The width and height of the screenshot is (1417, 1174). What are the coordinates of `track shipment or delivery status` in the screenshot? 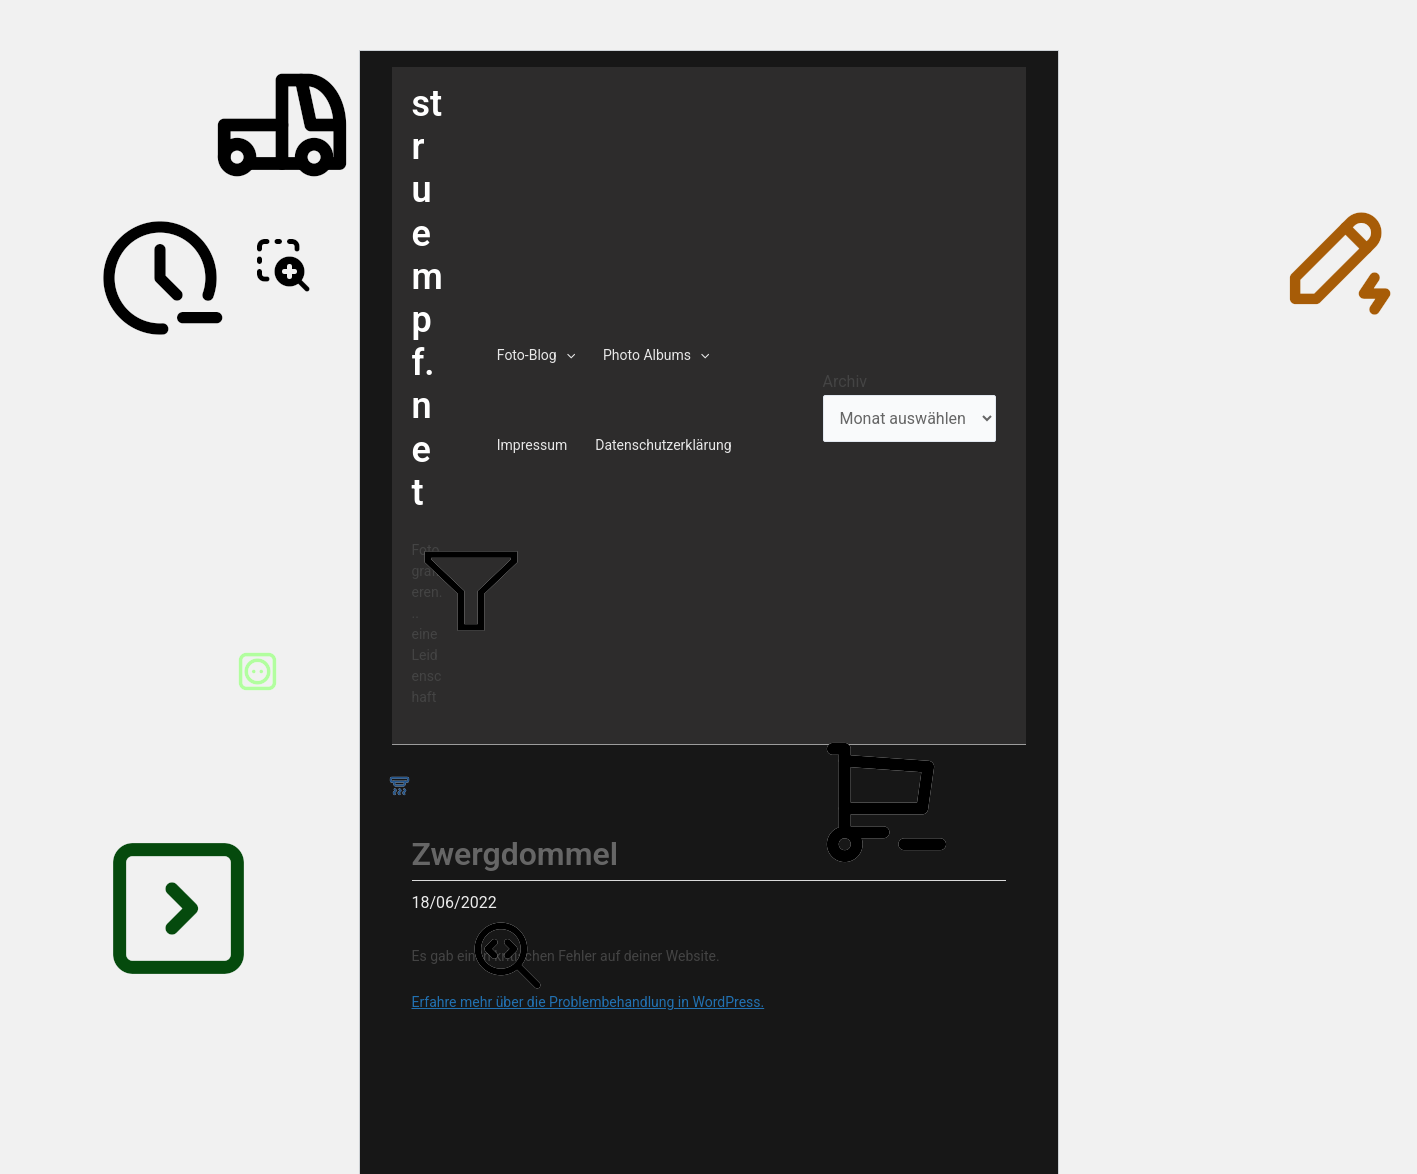 It's located at (282, 125).